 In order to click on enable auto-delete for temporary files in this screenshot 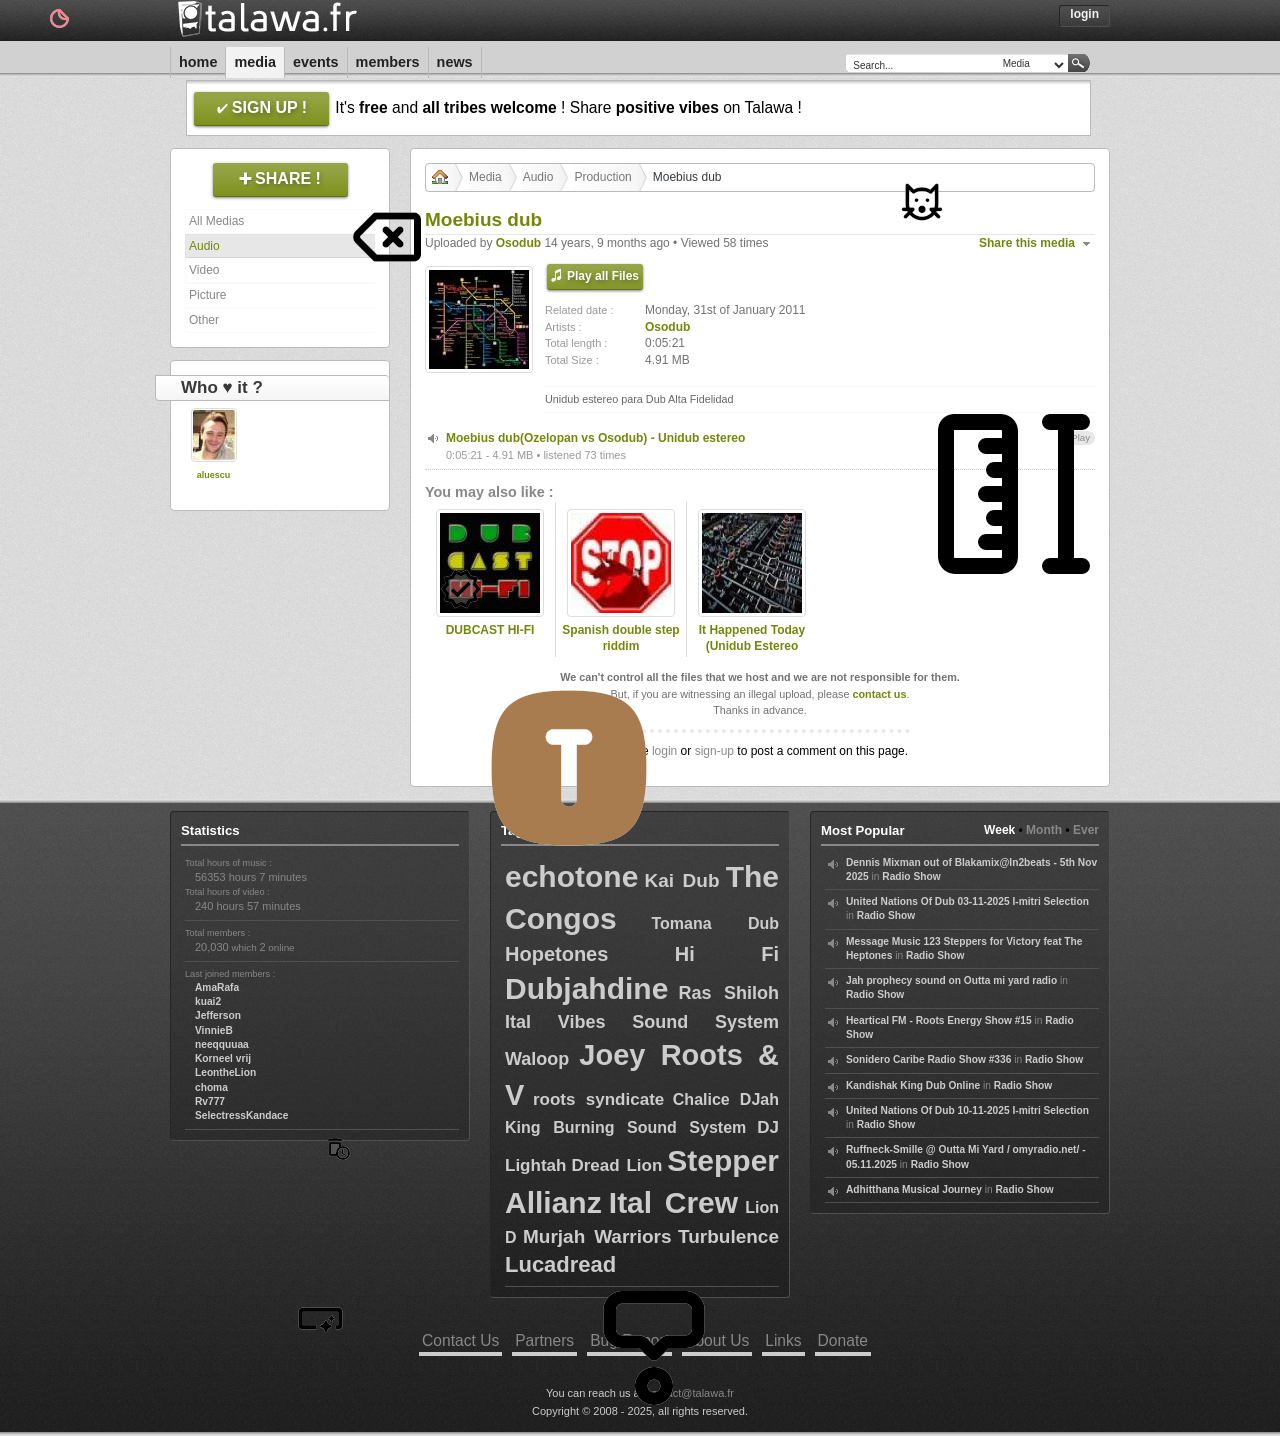, I will do `click(339, 1149)`.